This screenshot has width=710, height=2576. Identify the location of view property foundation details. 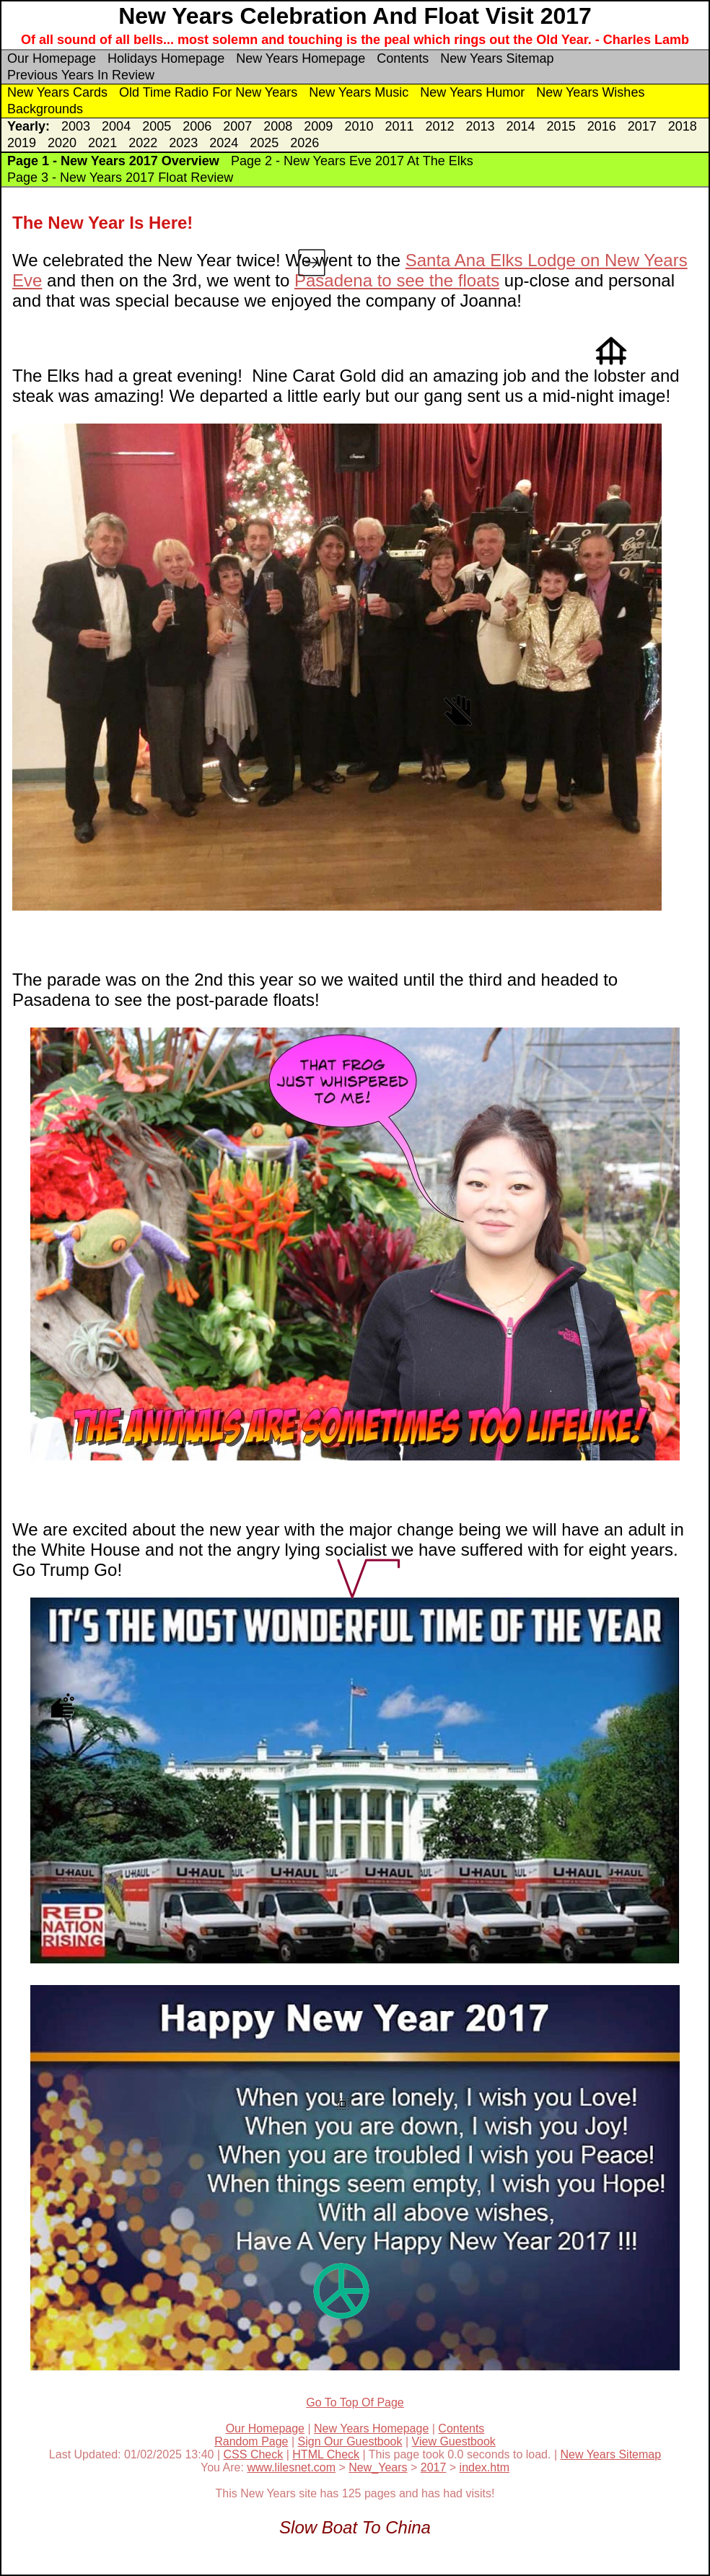
(611, 351).